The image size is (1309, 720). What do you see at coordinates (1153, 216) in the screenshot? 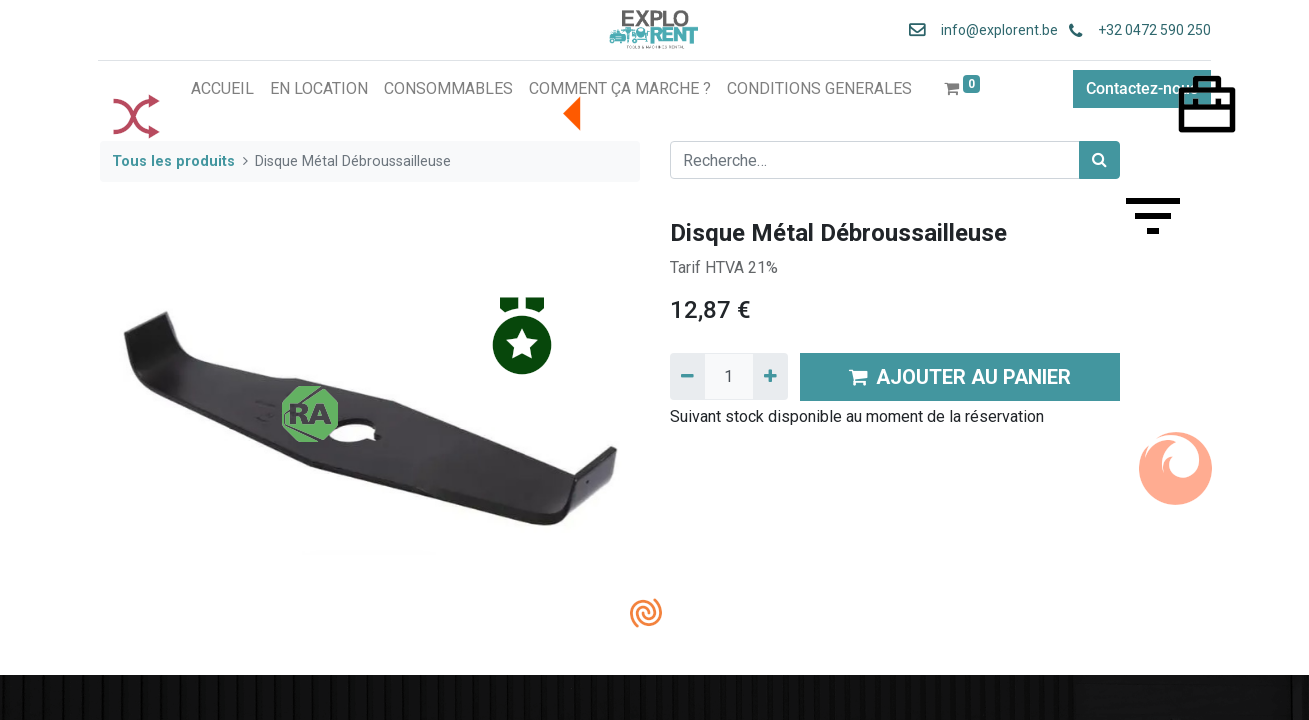
I see `filter or sort list items` at bounding box center [1153, 216].